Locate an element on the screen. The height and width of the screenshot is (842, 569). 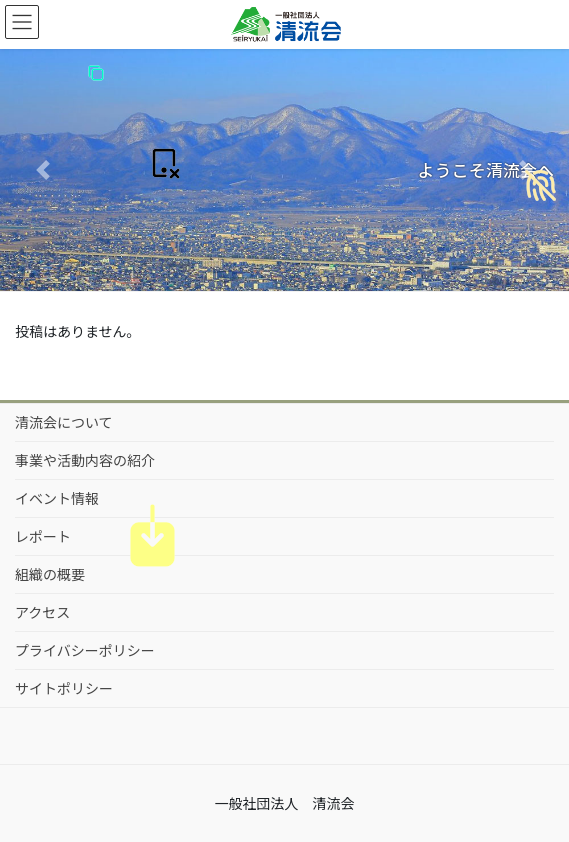
copy to clipboard is located at coordinates (96, 73).